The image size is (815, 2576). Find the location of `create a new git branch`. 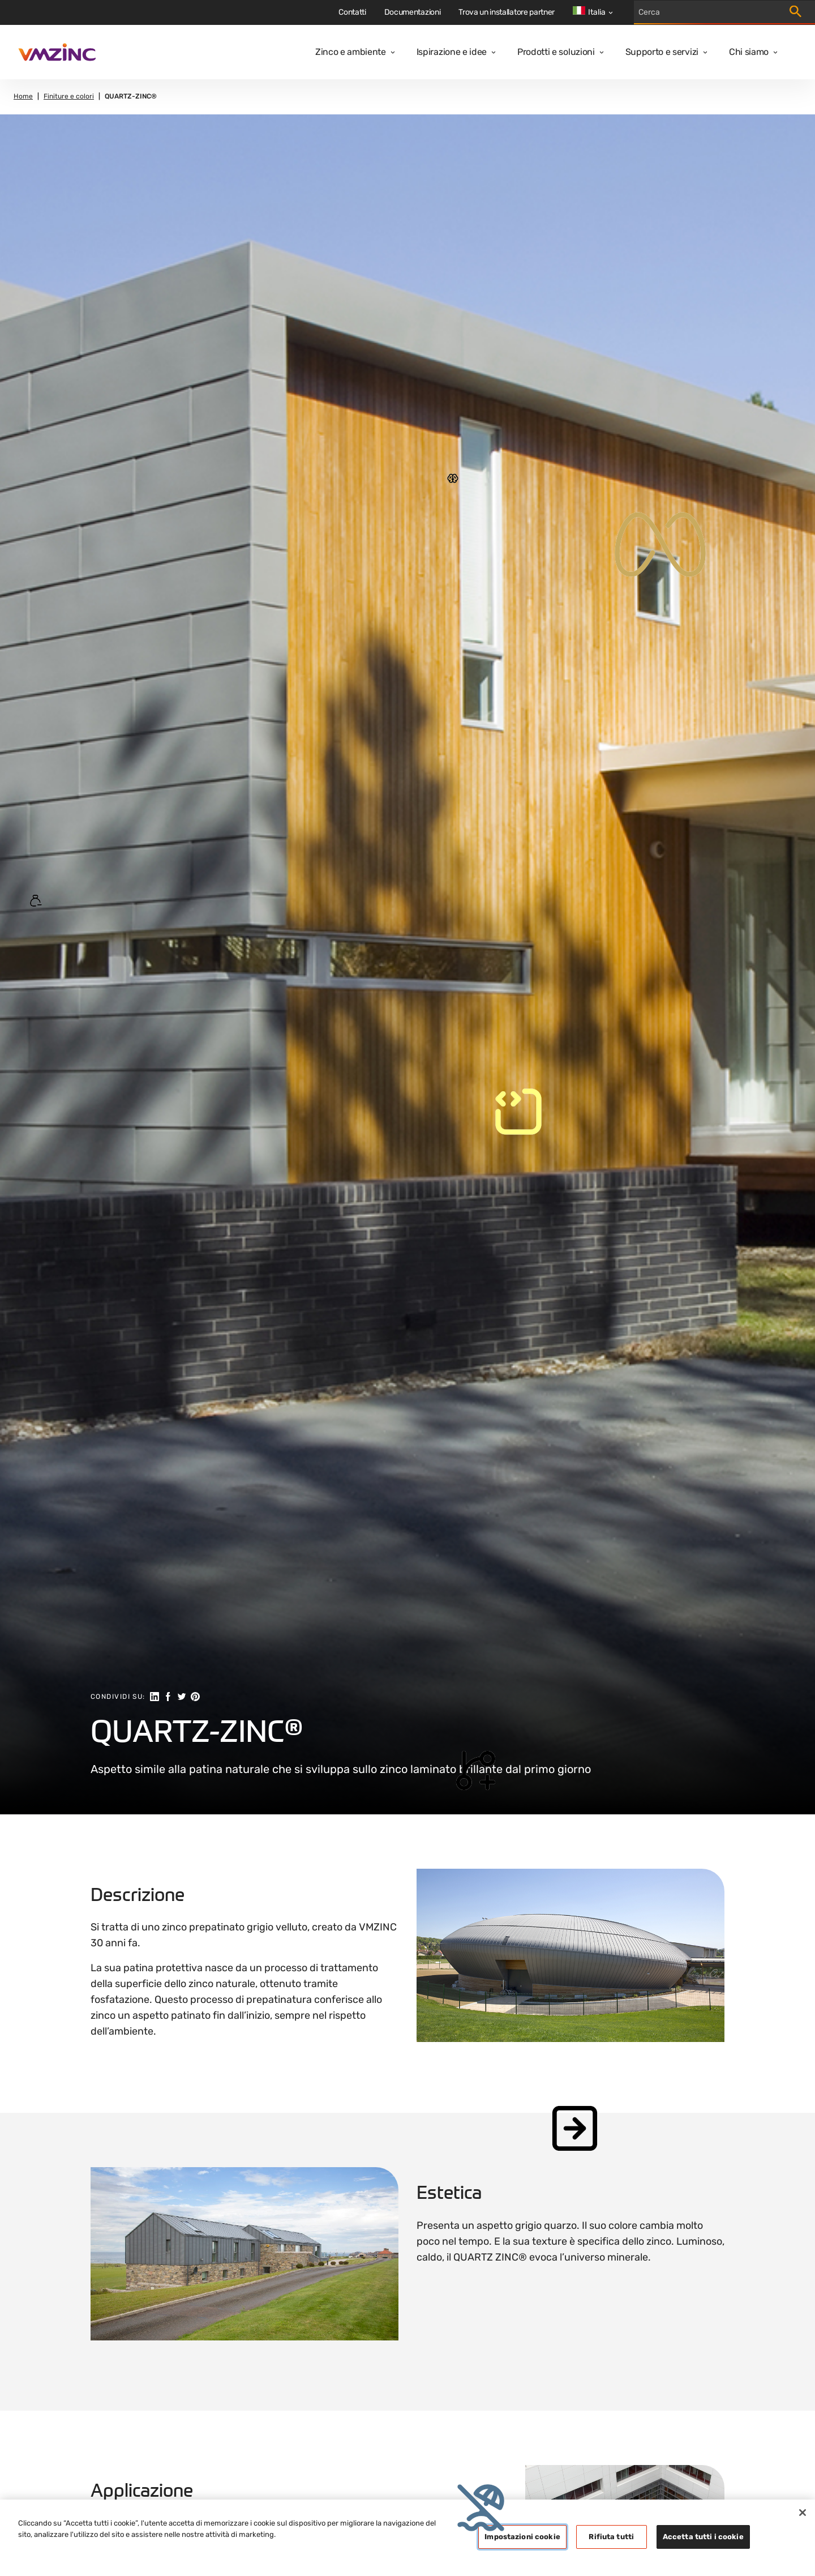

create a new git branch is located at coordinates (475, 1770).